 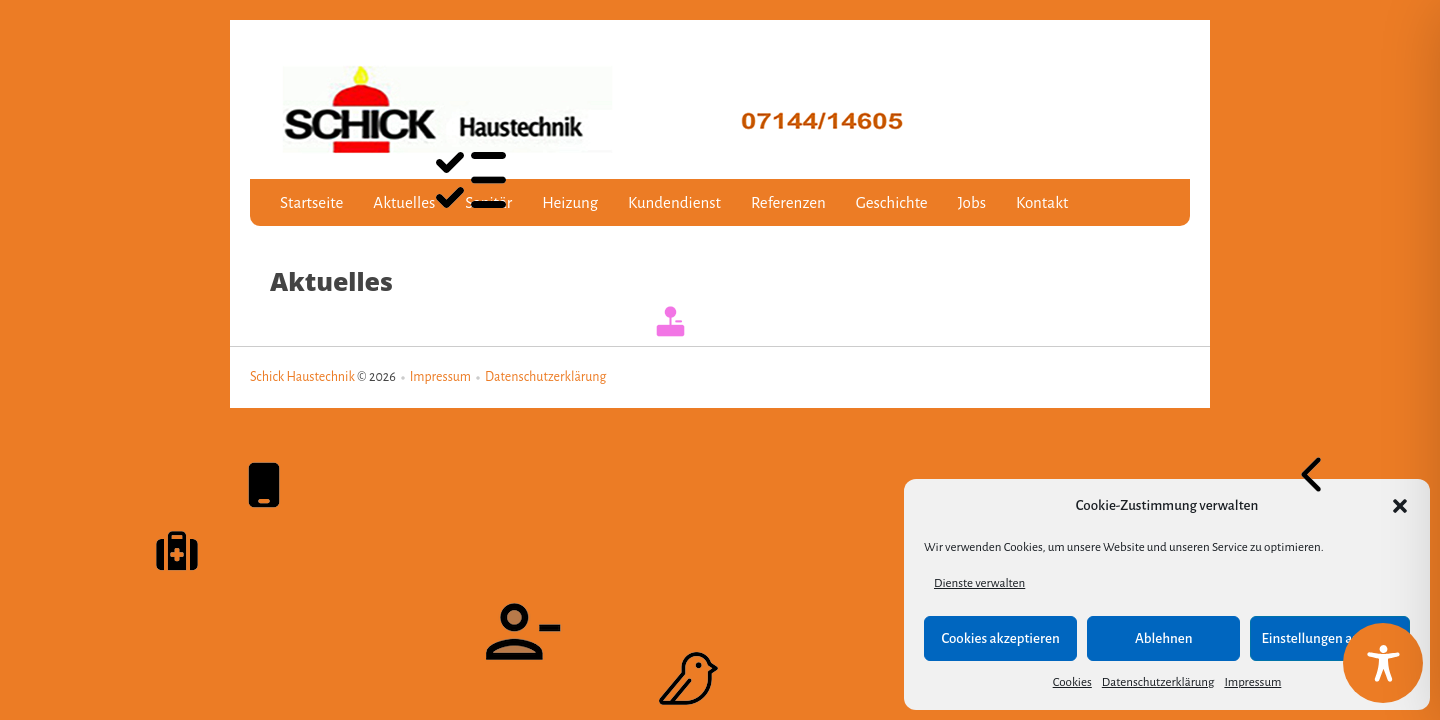 What do you see at coordinates (521, 631) in the screenshot?
I see `remove a contact or friend` at bounding box center [521, 631].